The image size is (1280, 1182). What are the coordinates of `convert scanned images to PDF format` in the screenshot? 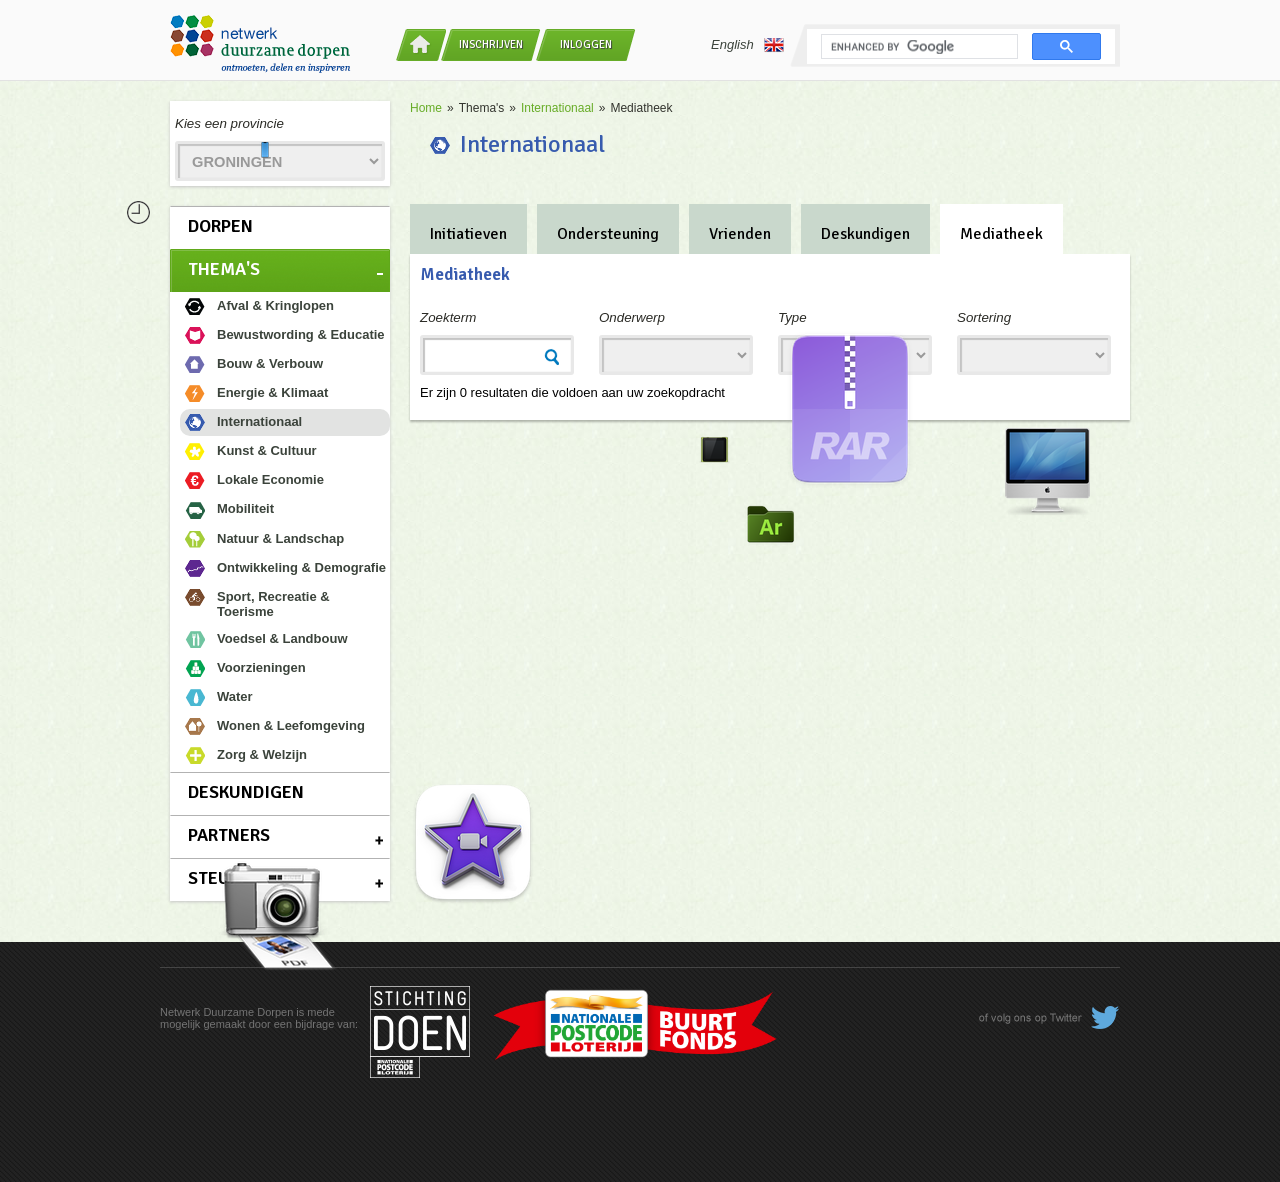 It's located at (272, 917).